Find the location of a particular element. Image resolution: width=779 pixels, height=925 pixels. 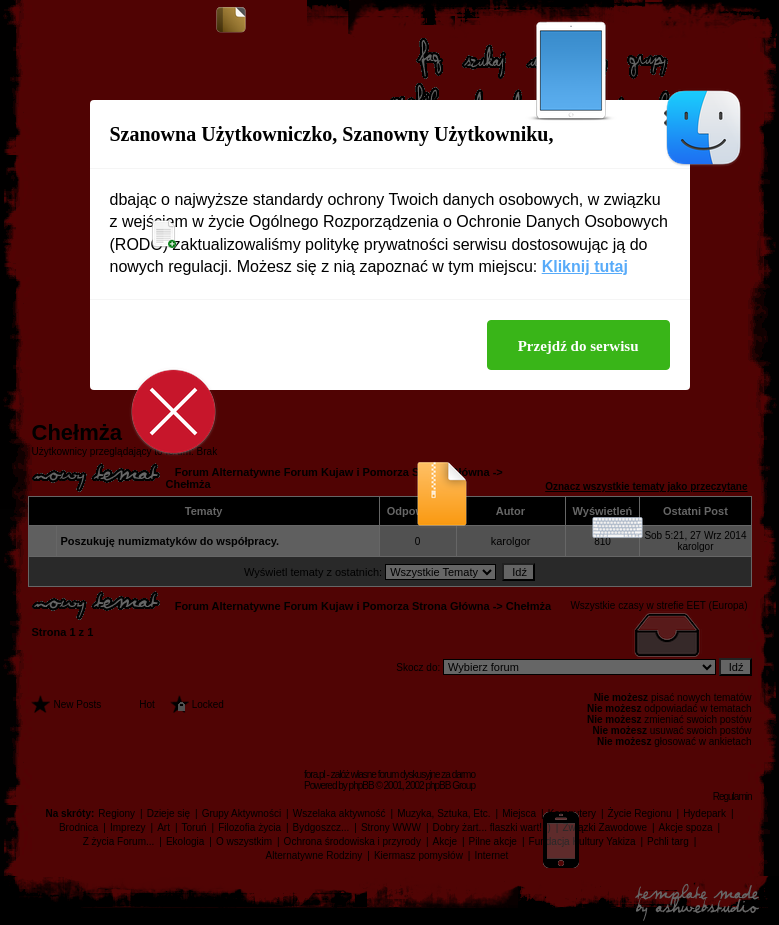

view connected iPhone in sidebar is located at coordinates (561, 840).